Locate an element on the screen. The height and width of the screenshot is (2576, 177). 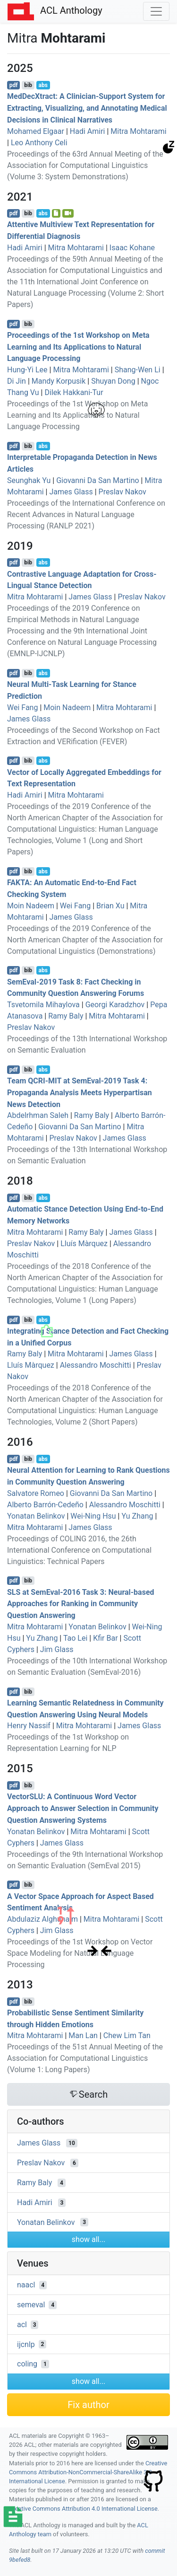
access plugins or extensions is located at coordinates (47, 1331).